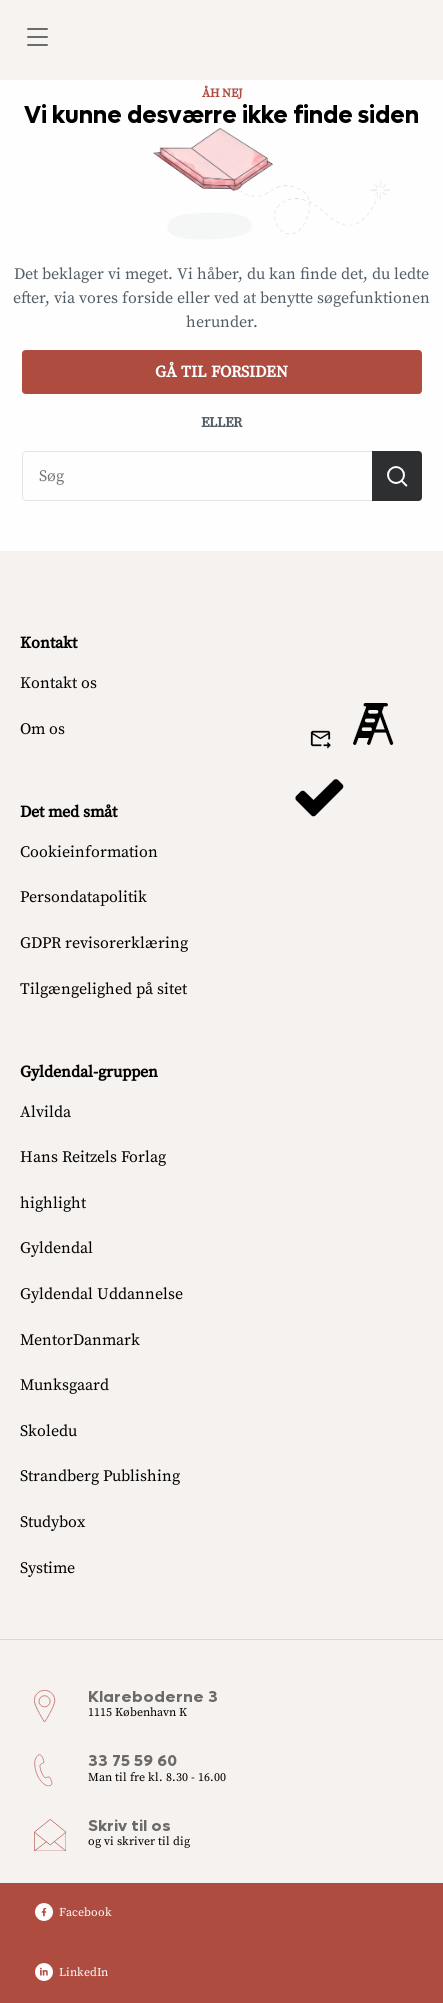  I want to click on access tools or equipment section, so click(374, 724).